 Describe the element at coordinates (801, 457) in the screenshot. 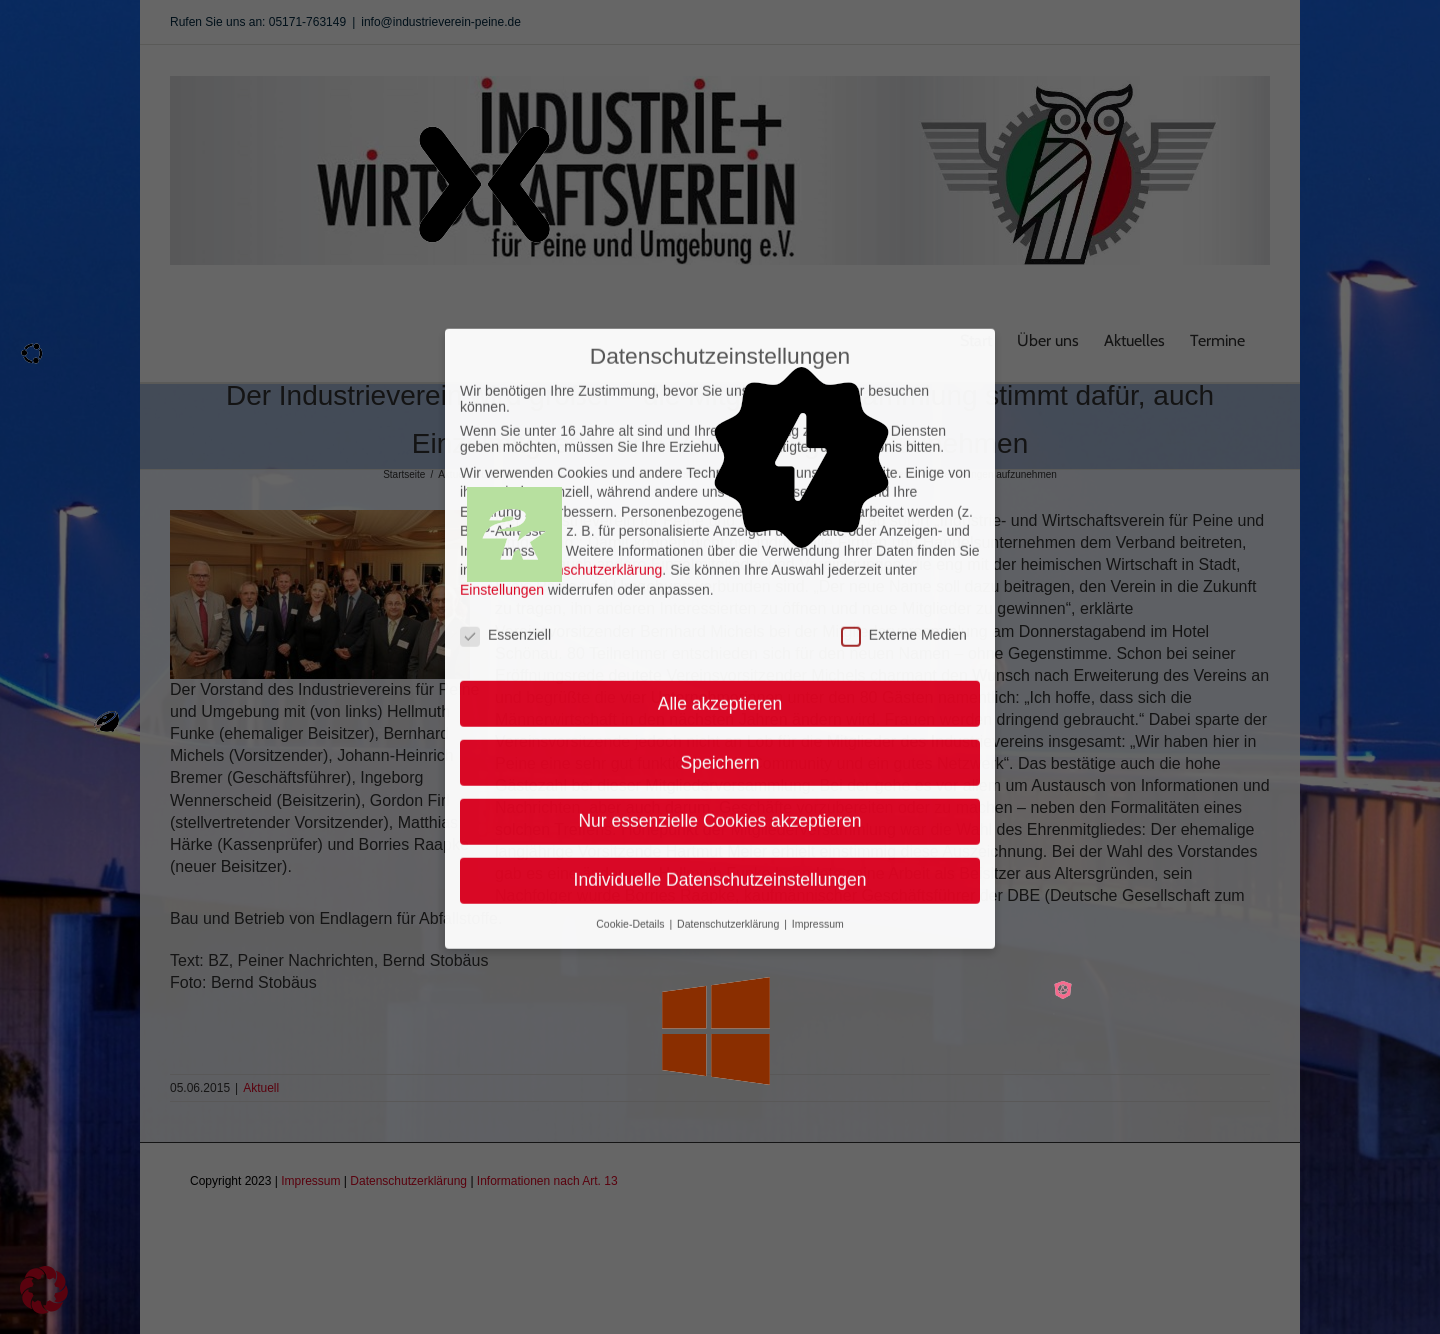

I see `open the fueler app` at that location.